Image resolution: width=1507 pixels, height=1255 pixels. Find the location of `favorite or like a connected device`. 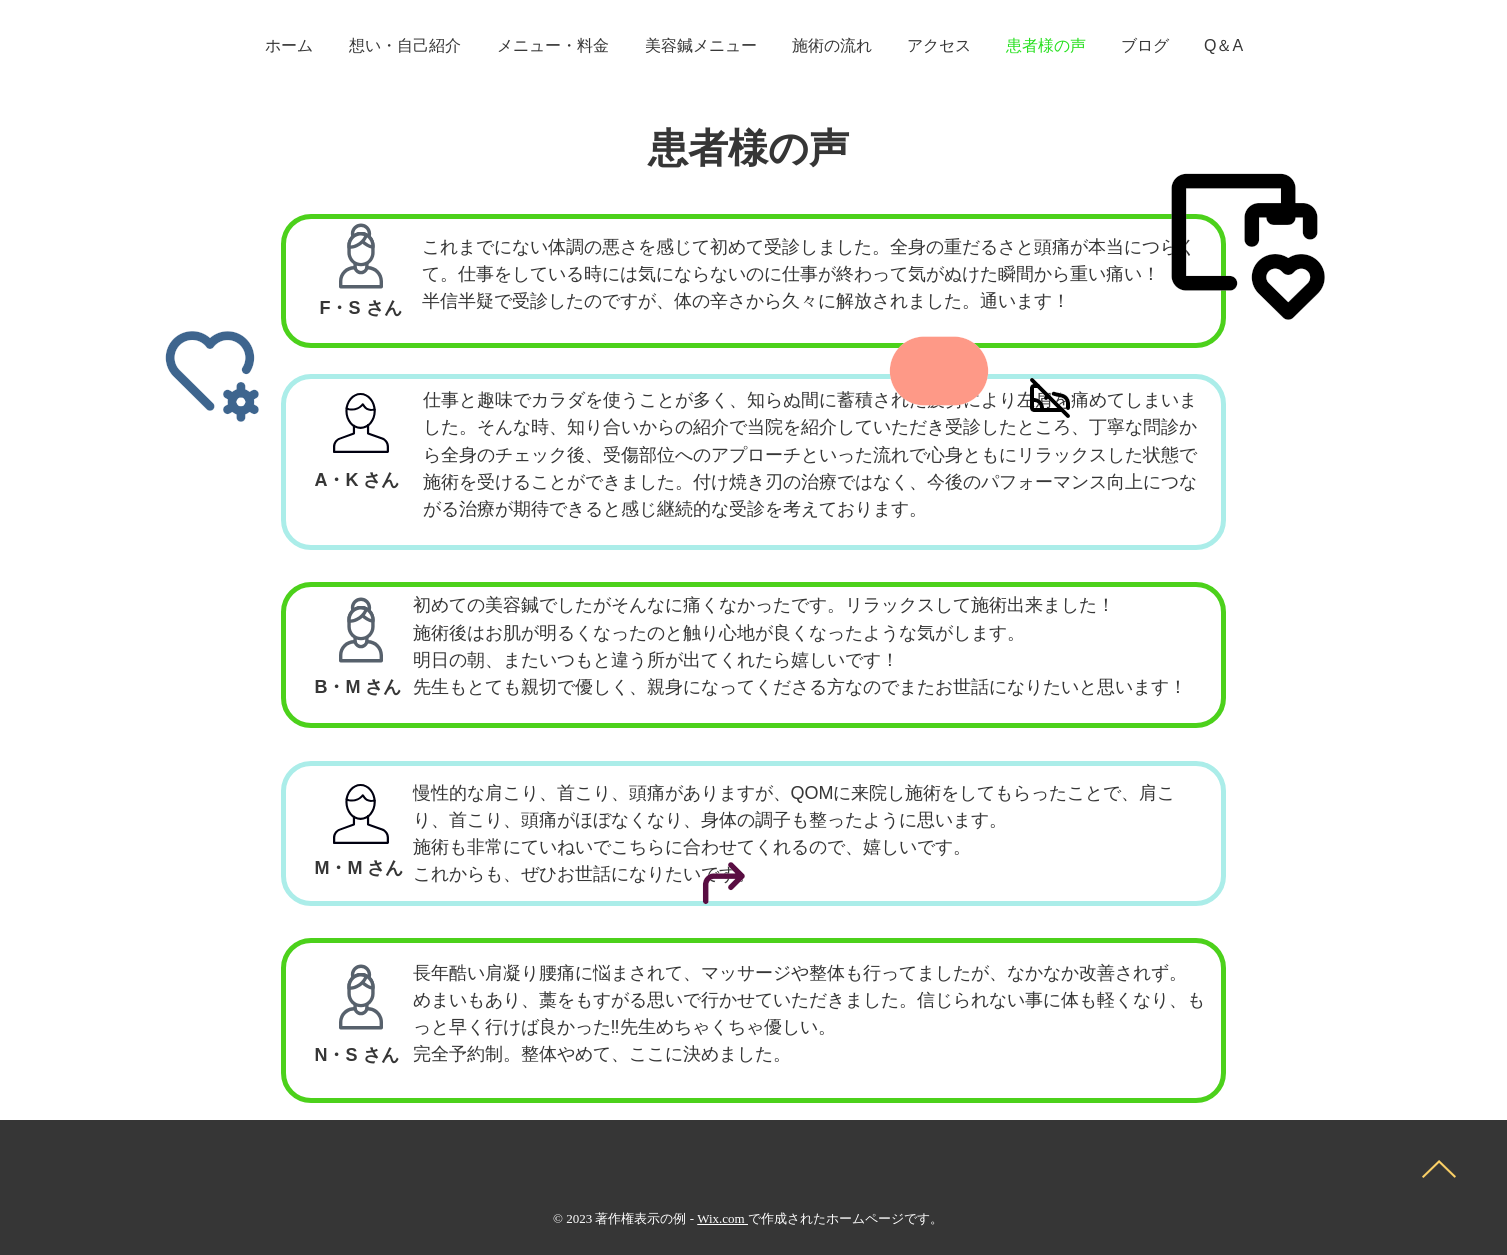

favorite or like a connected device is located at coordinates (1244, 239).